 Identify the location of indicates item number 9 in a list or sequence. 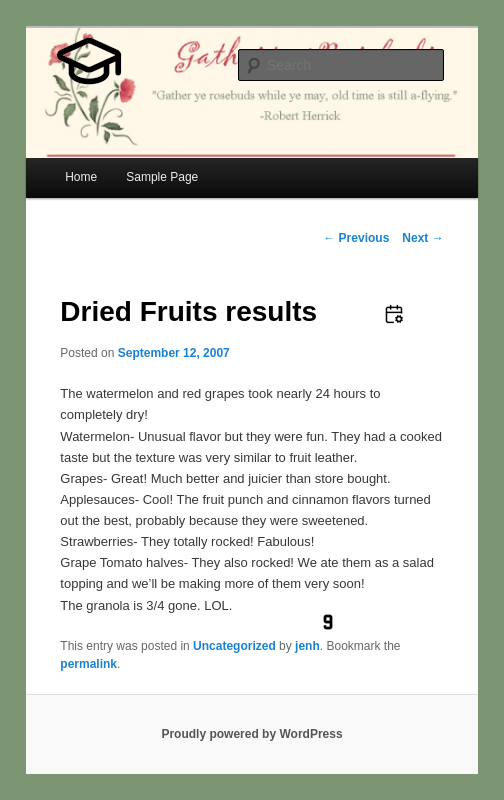
(328, 622).